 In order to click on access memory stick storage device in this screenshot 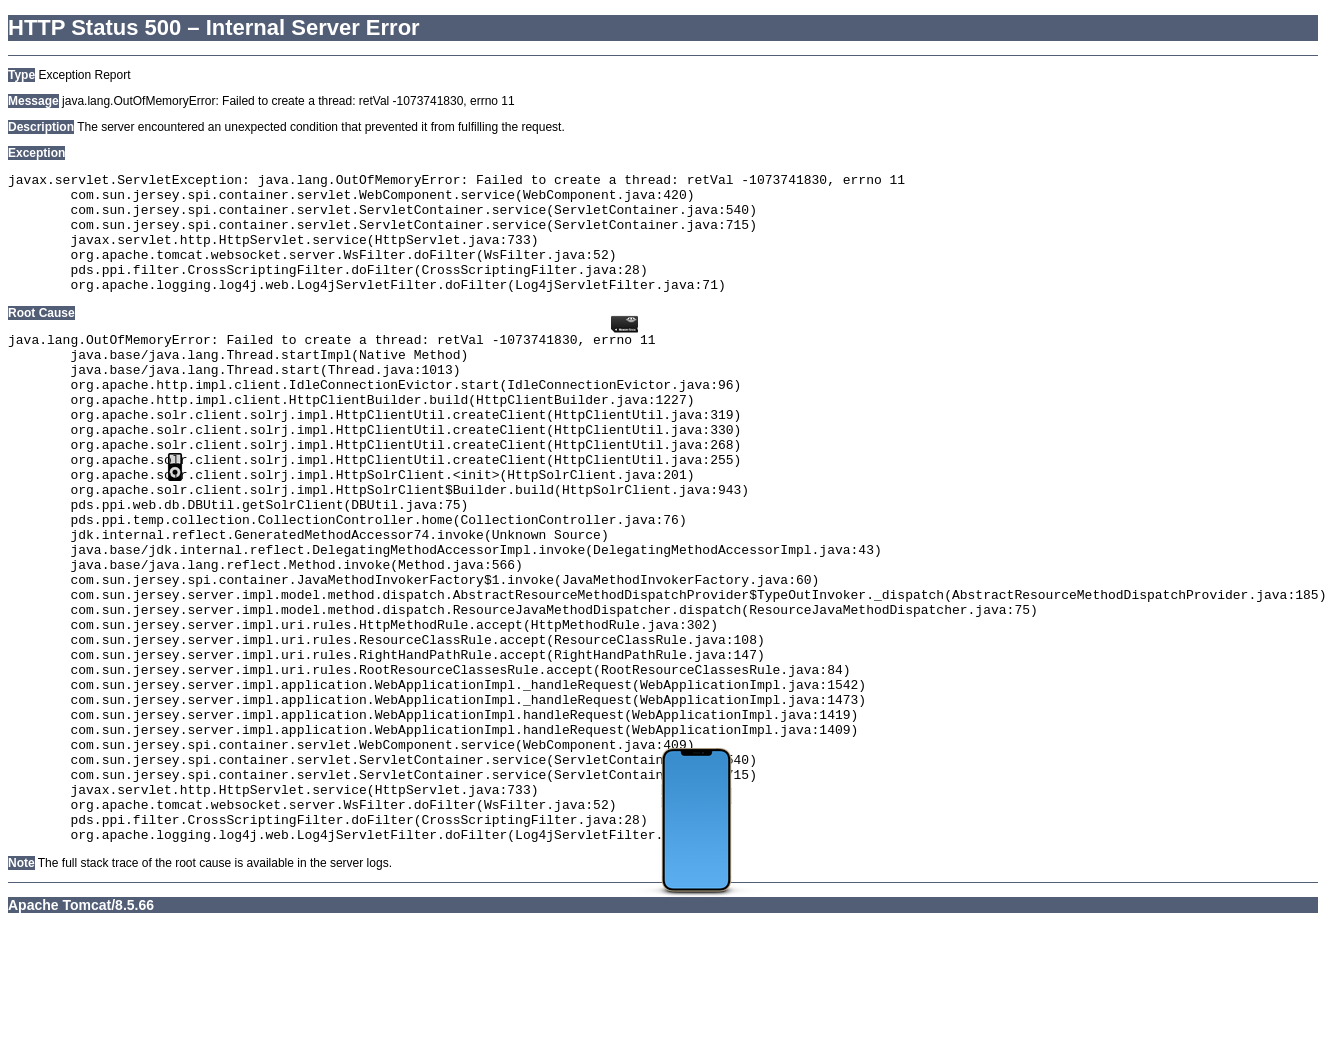, I will do `click(624, 324)`.